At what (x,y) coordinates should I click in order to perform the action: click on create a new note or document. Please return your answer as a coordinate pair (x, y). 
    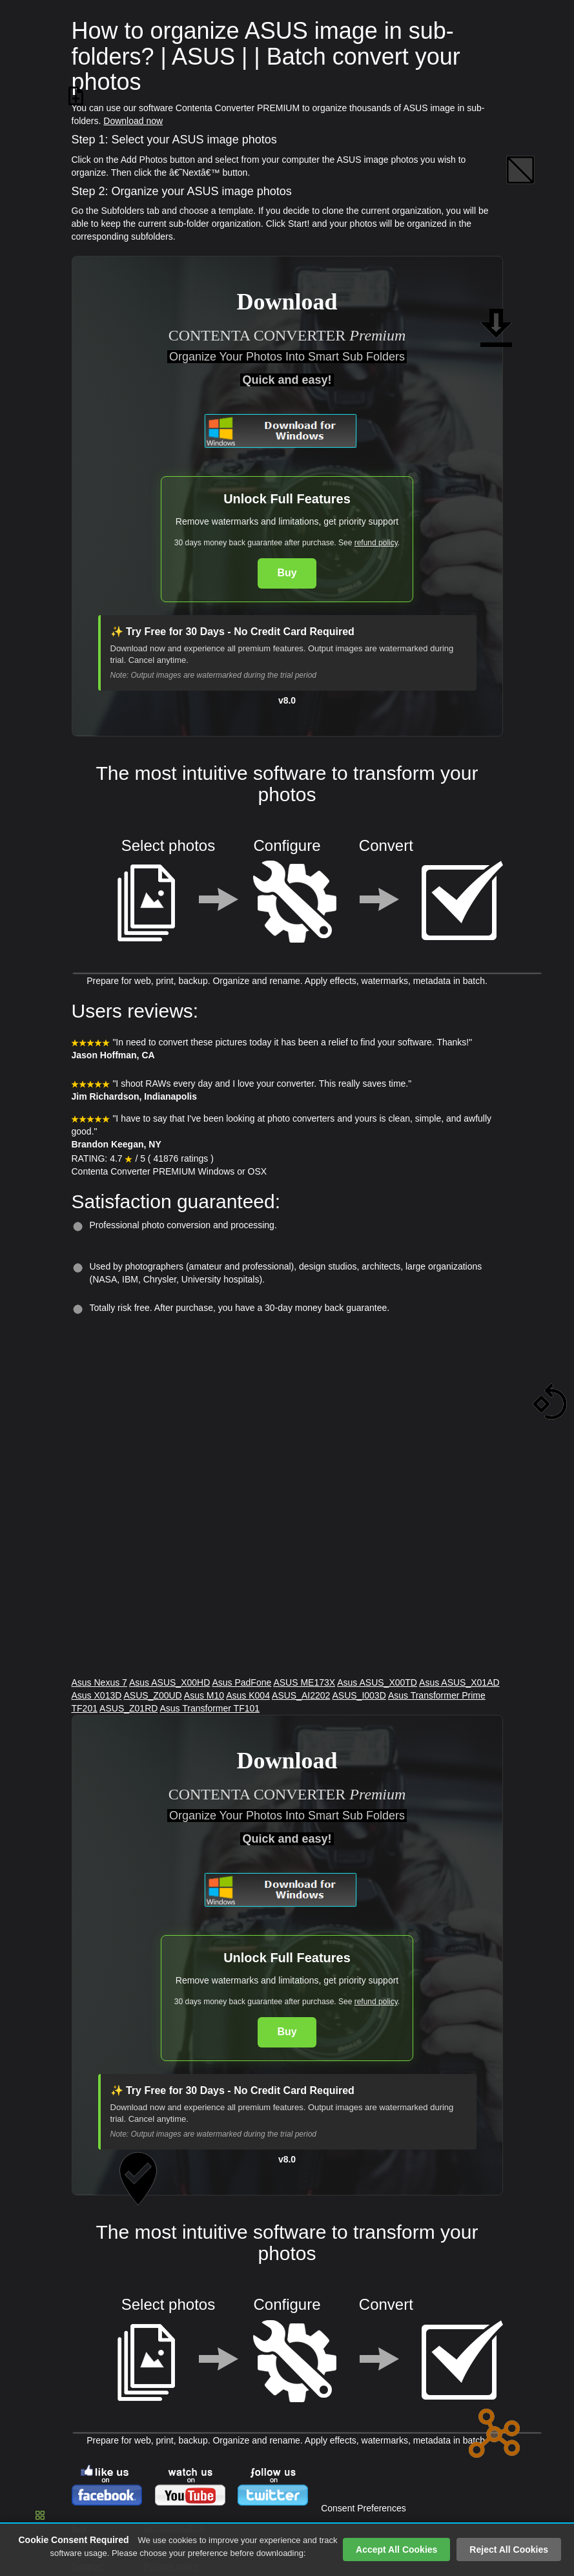
    Looking at the image, I should click on (76, 96).